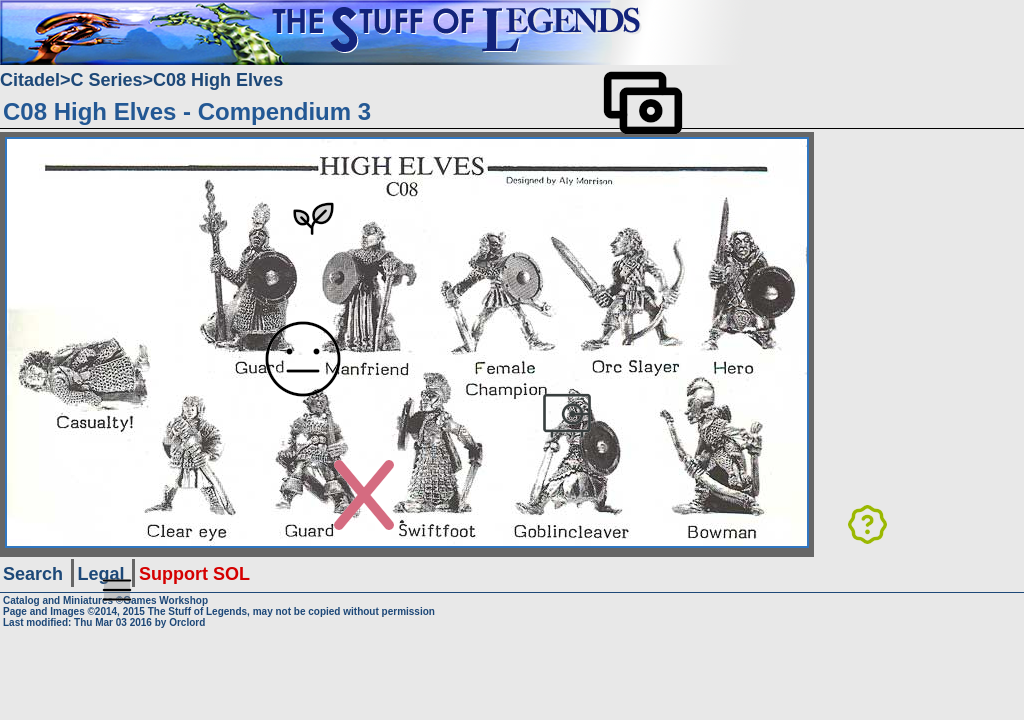 This screenshot has height=720, width=1024. What do you see at coordinates (867, 524) in the screenshot?
I see `indicates unverified status or identity` at bounding box center [867, 524].